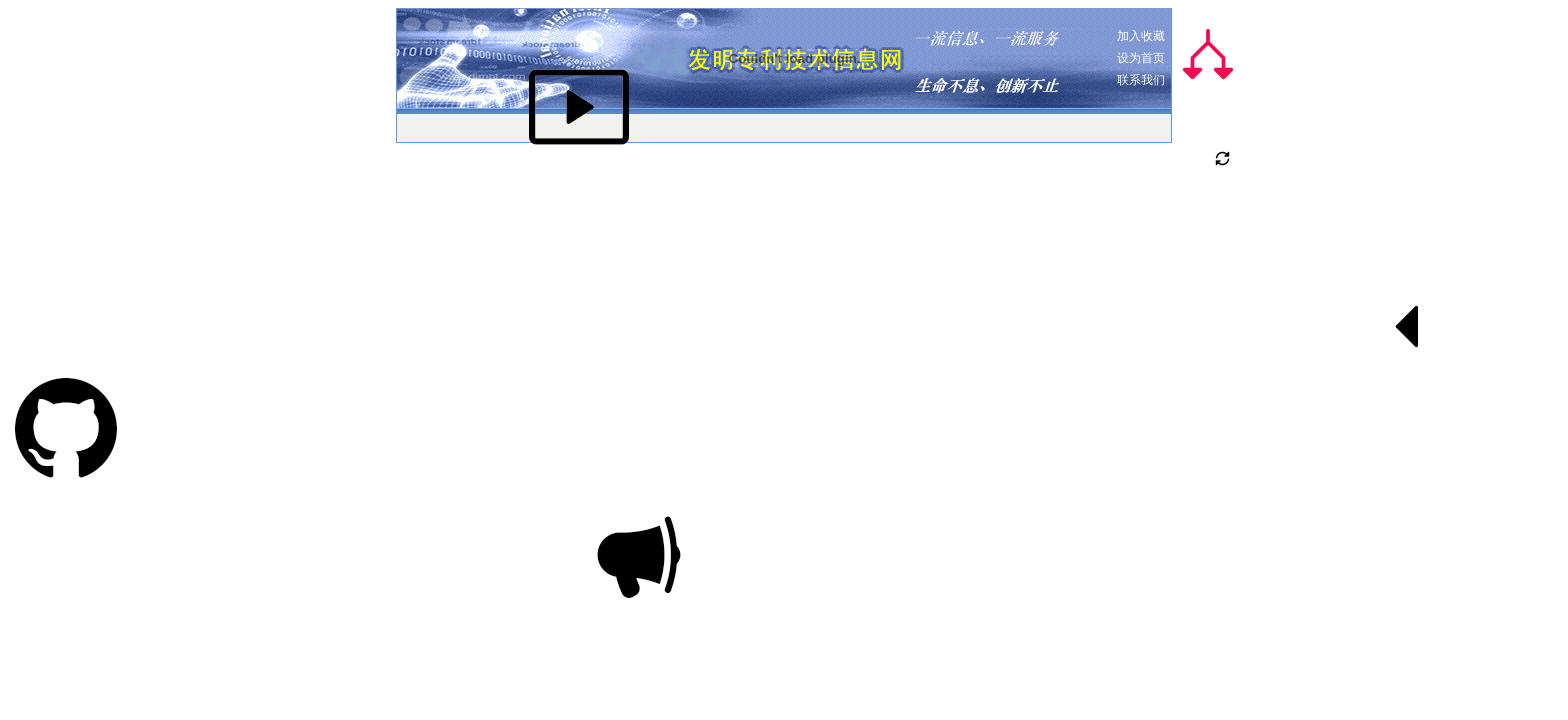  Describe the element at coordinates (1222, 158) in the screenshot. I see `sync or refresh content` at that location.